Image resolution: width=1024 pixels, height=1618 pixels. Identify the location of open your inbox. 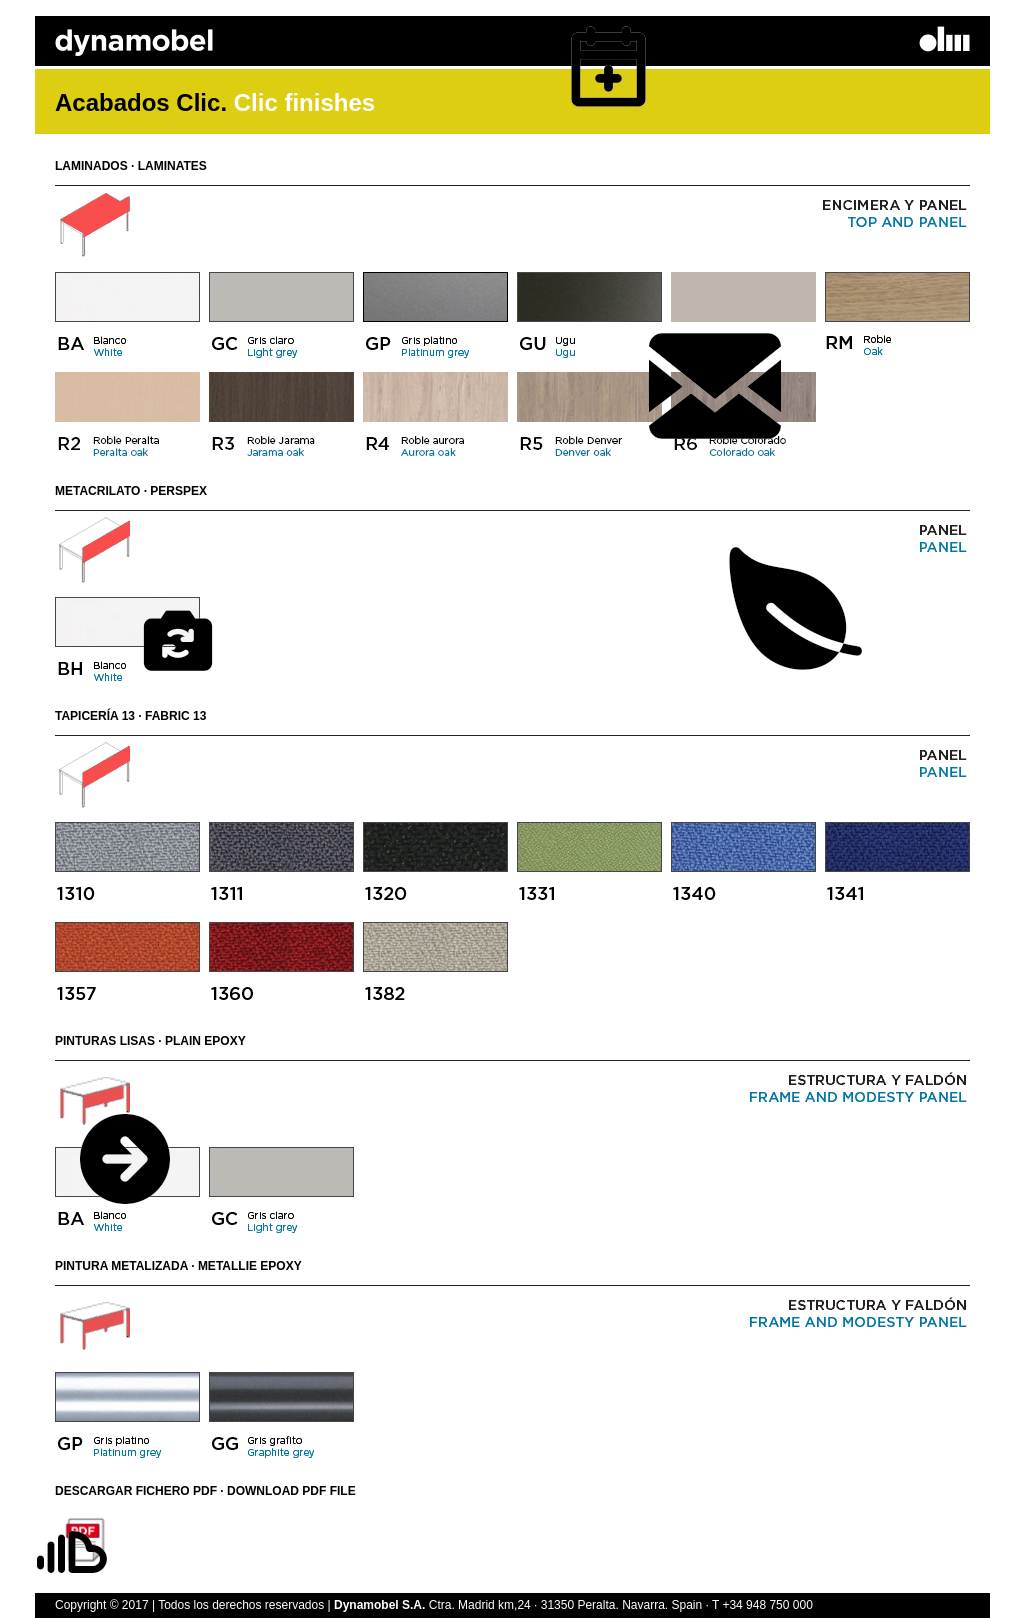
(715, 386).